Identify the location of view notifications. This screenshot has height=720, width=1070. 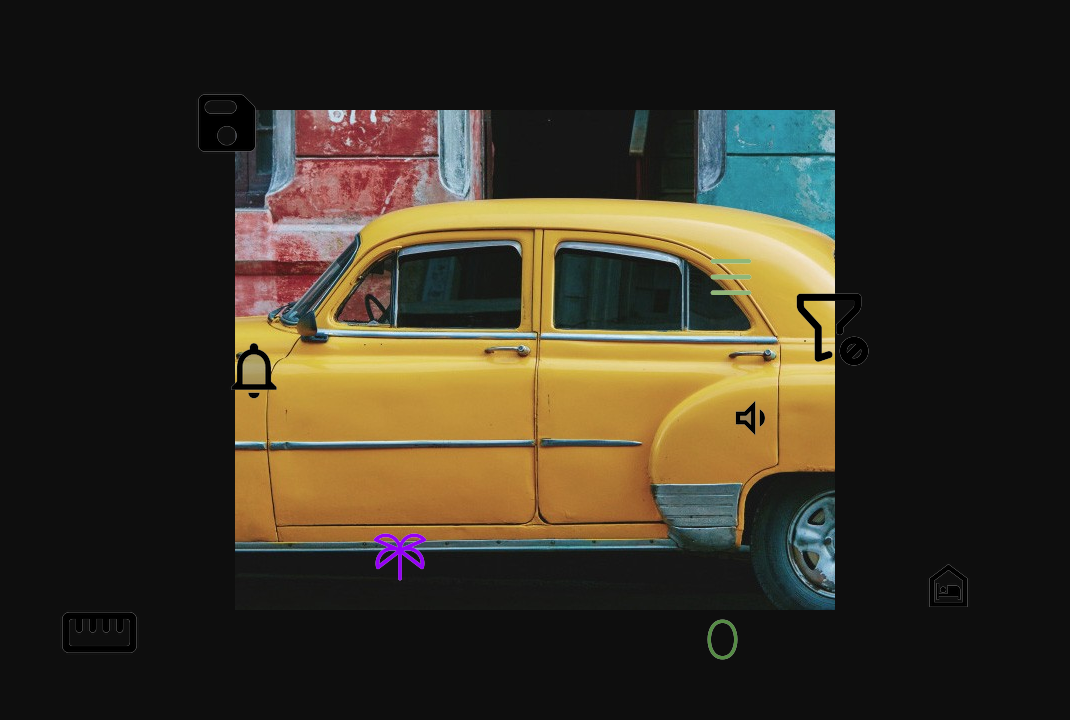
(254, 370).